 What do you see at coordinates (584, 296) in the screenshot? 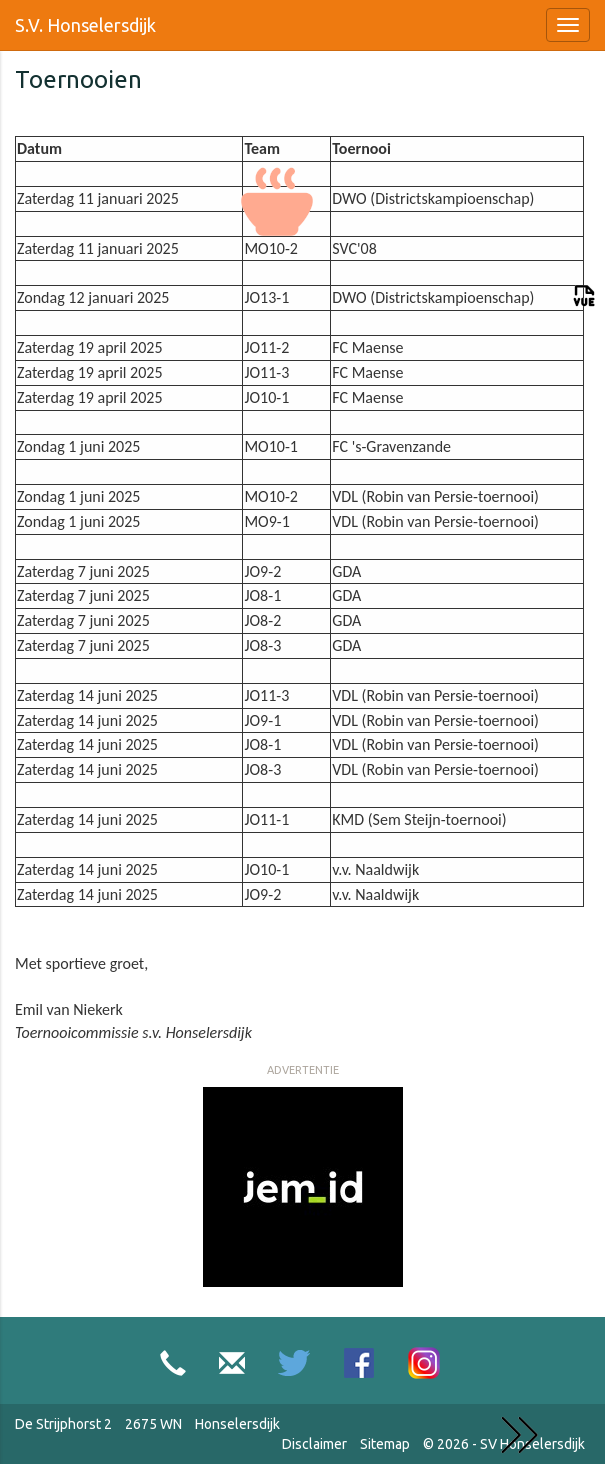
I see `vue.js file type indicator` at bounding box center [584, 296].